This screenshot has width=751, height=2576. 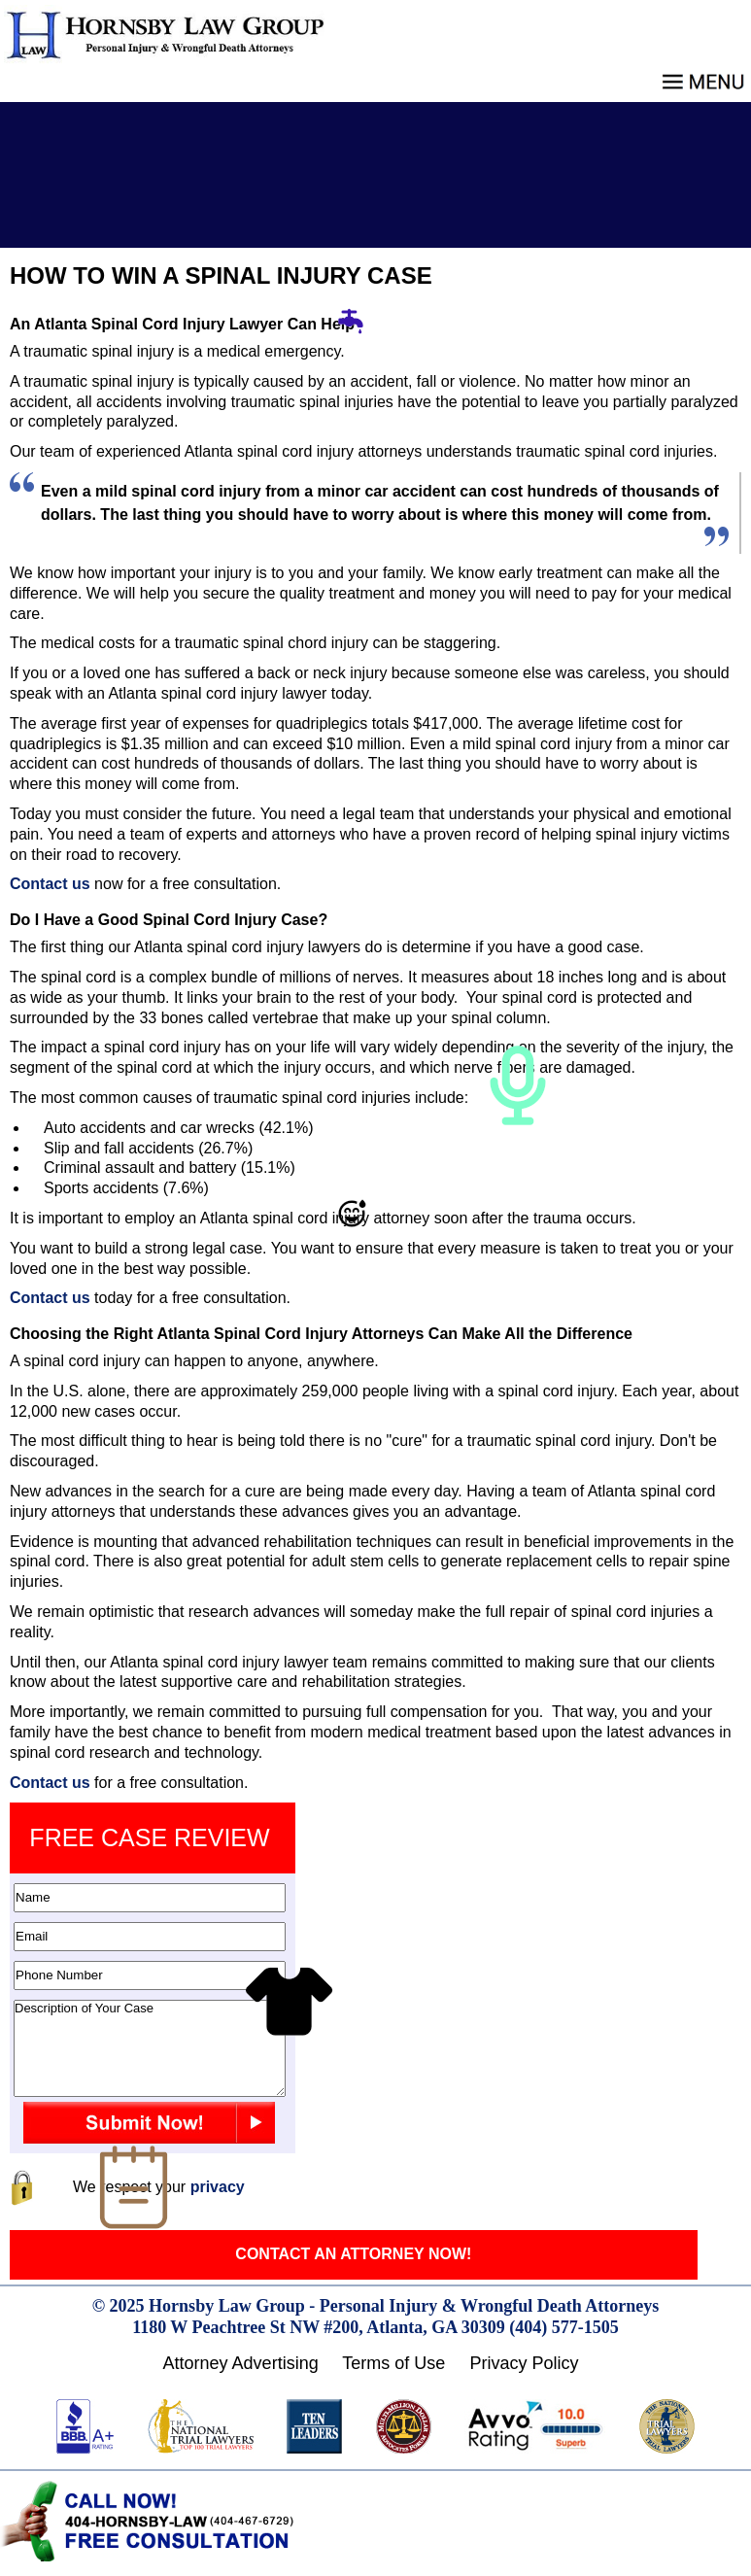 I want to click on react with nervous or relieved laughter, so click(x=352, y=1214).